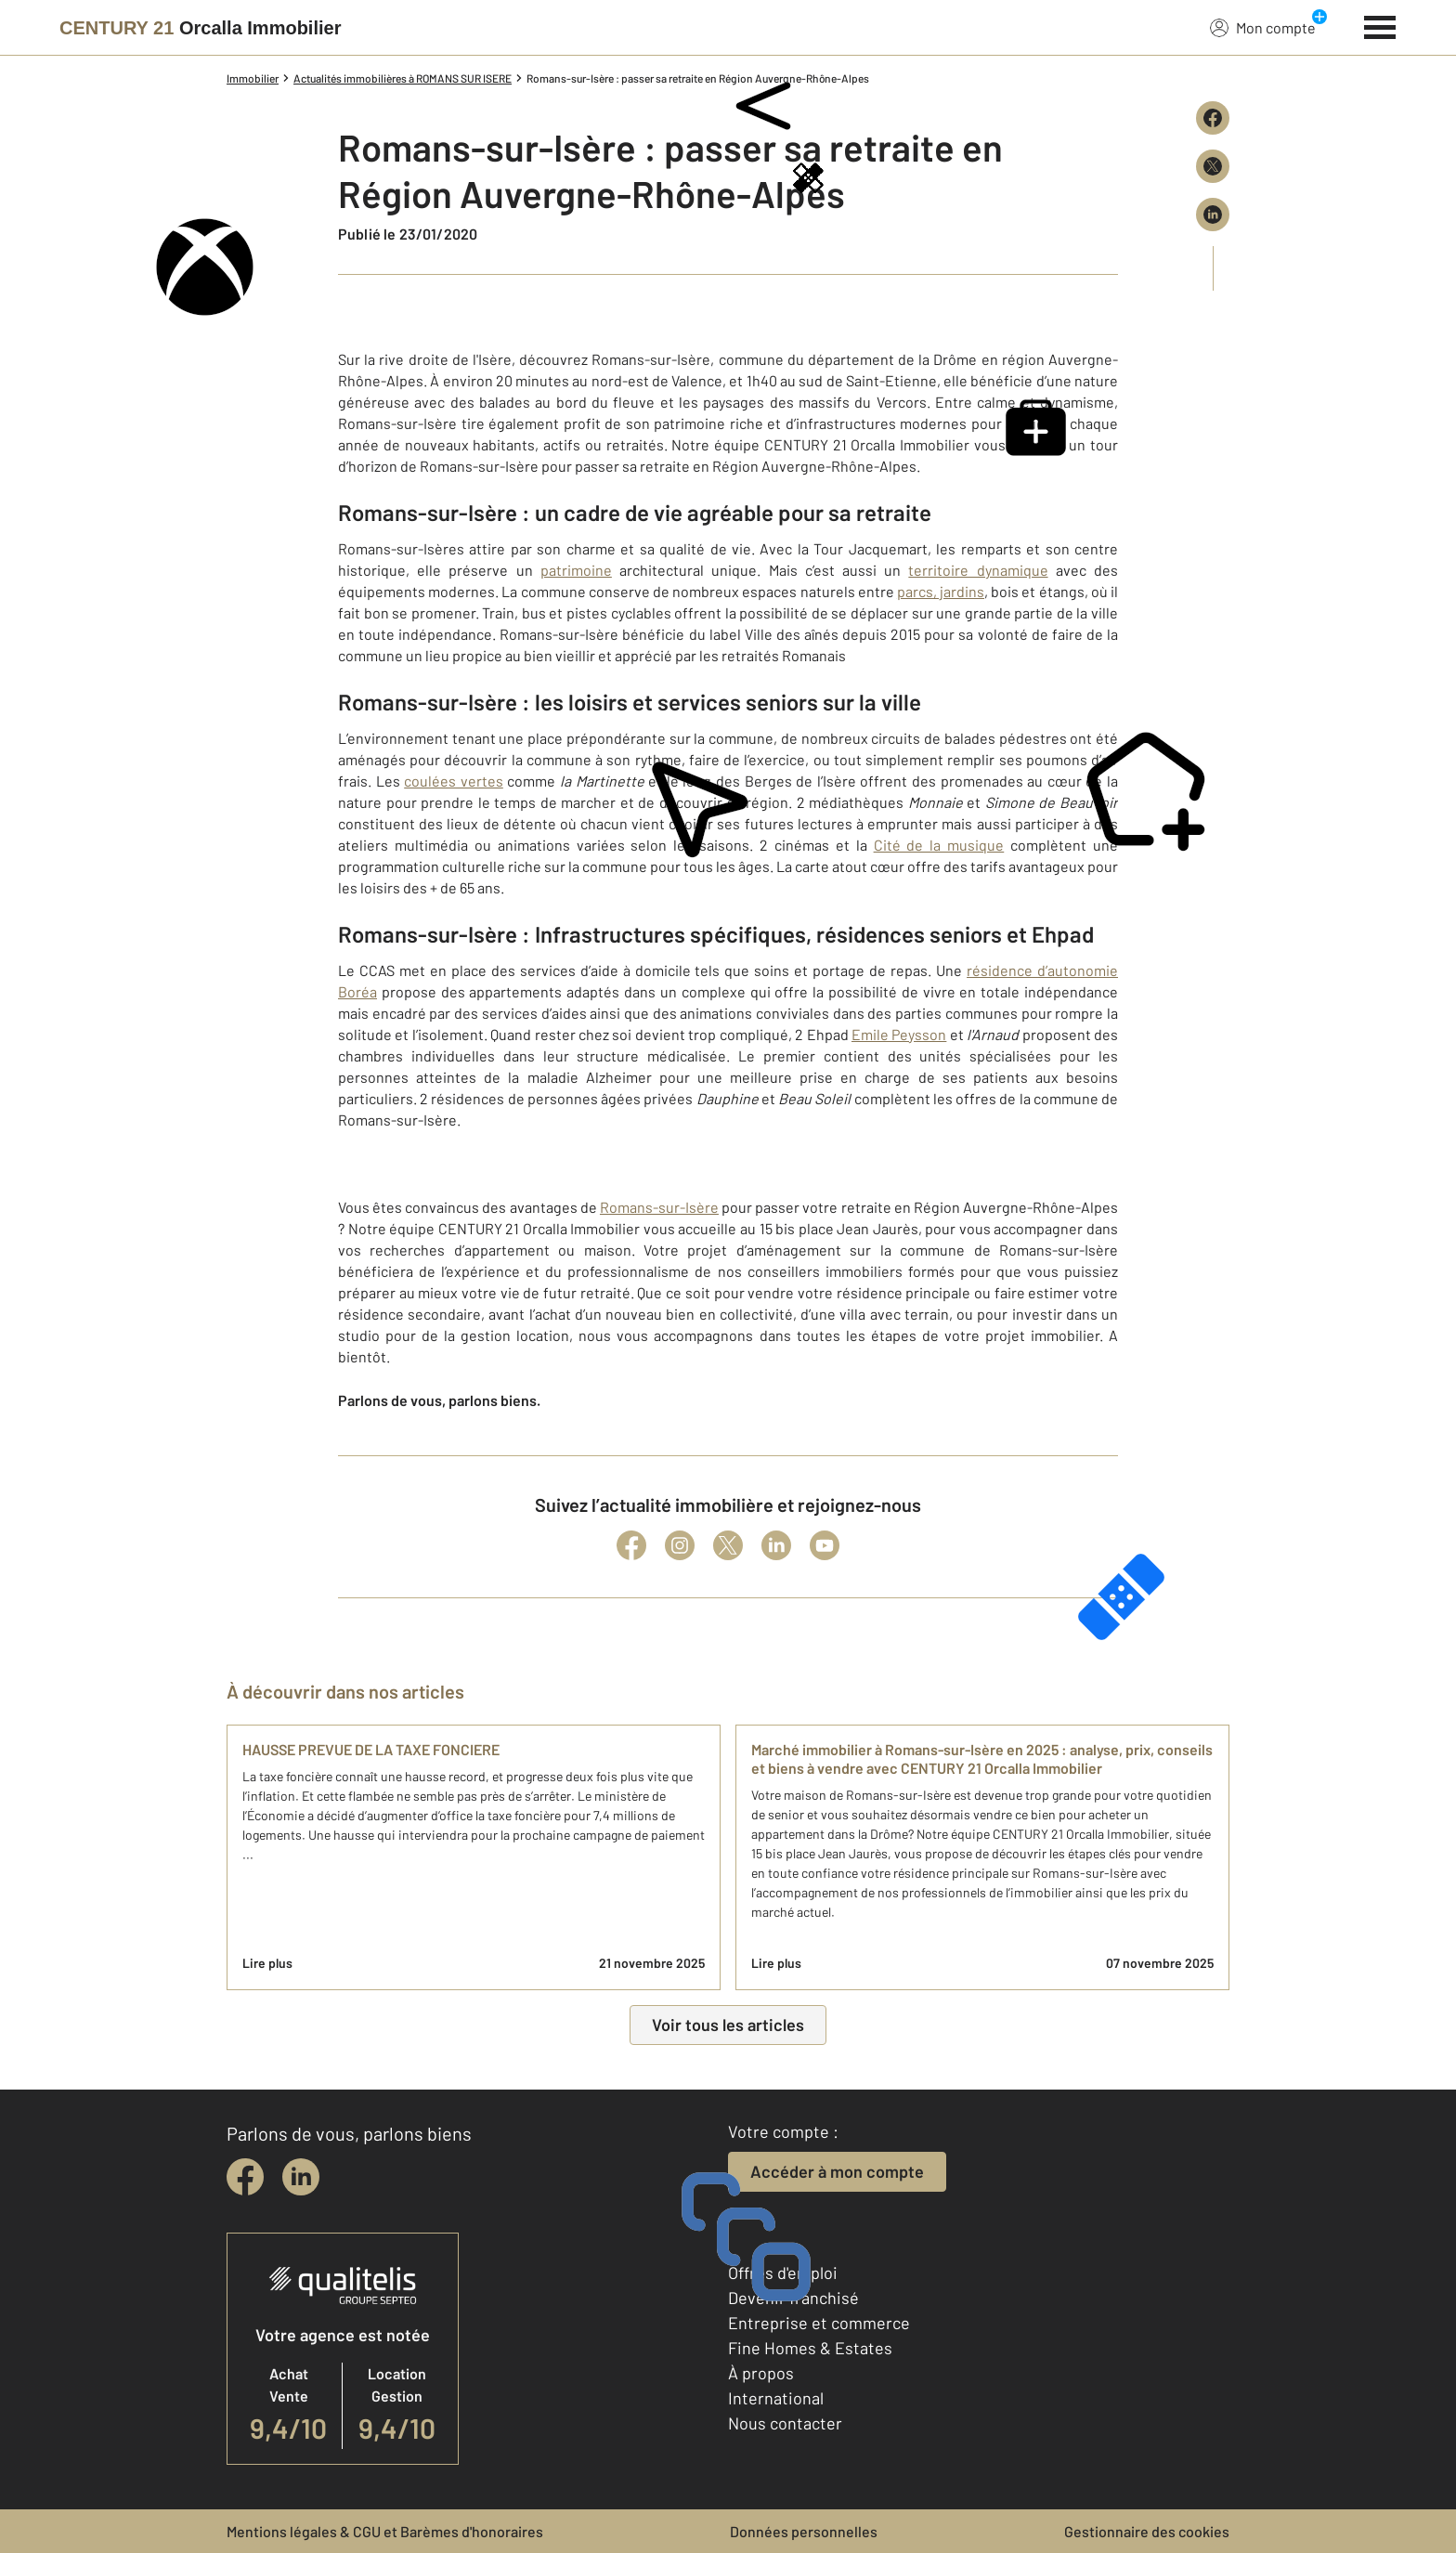  Describe the element at coordinates (204, 267) in the screenshot. I see `open Xbox app` at that location.